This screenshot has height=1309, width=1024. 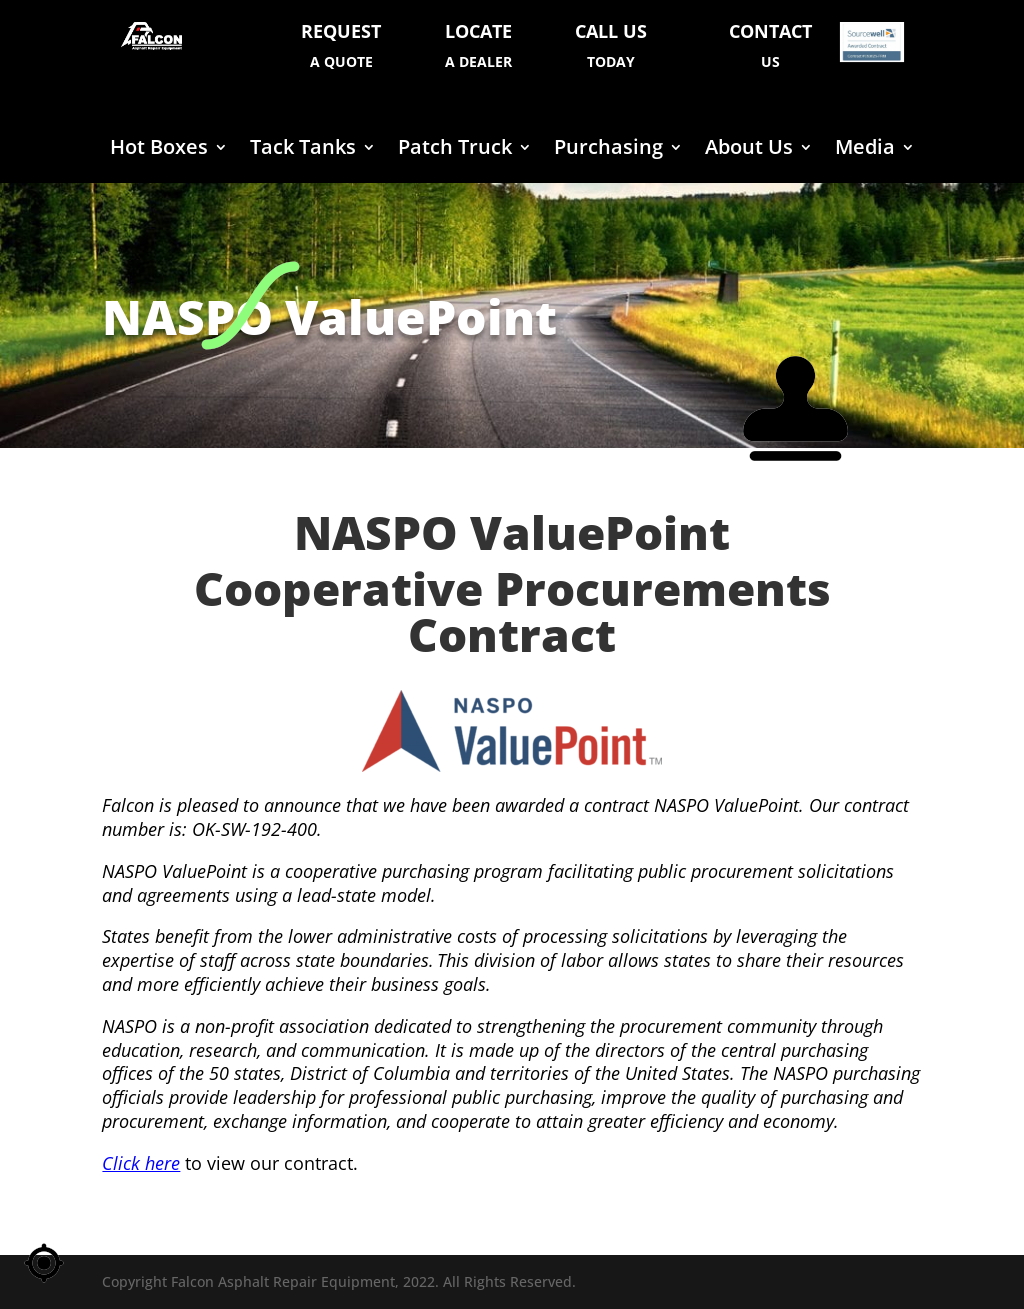 I want to click on apply ease-in-out animation timing, so click(x=250, y=305).